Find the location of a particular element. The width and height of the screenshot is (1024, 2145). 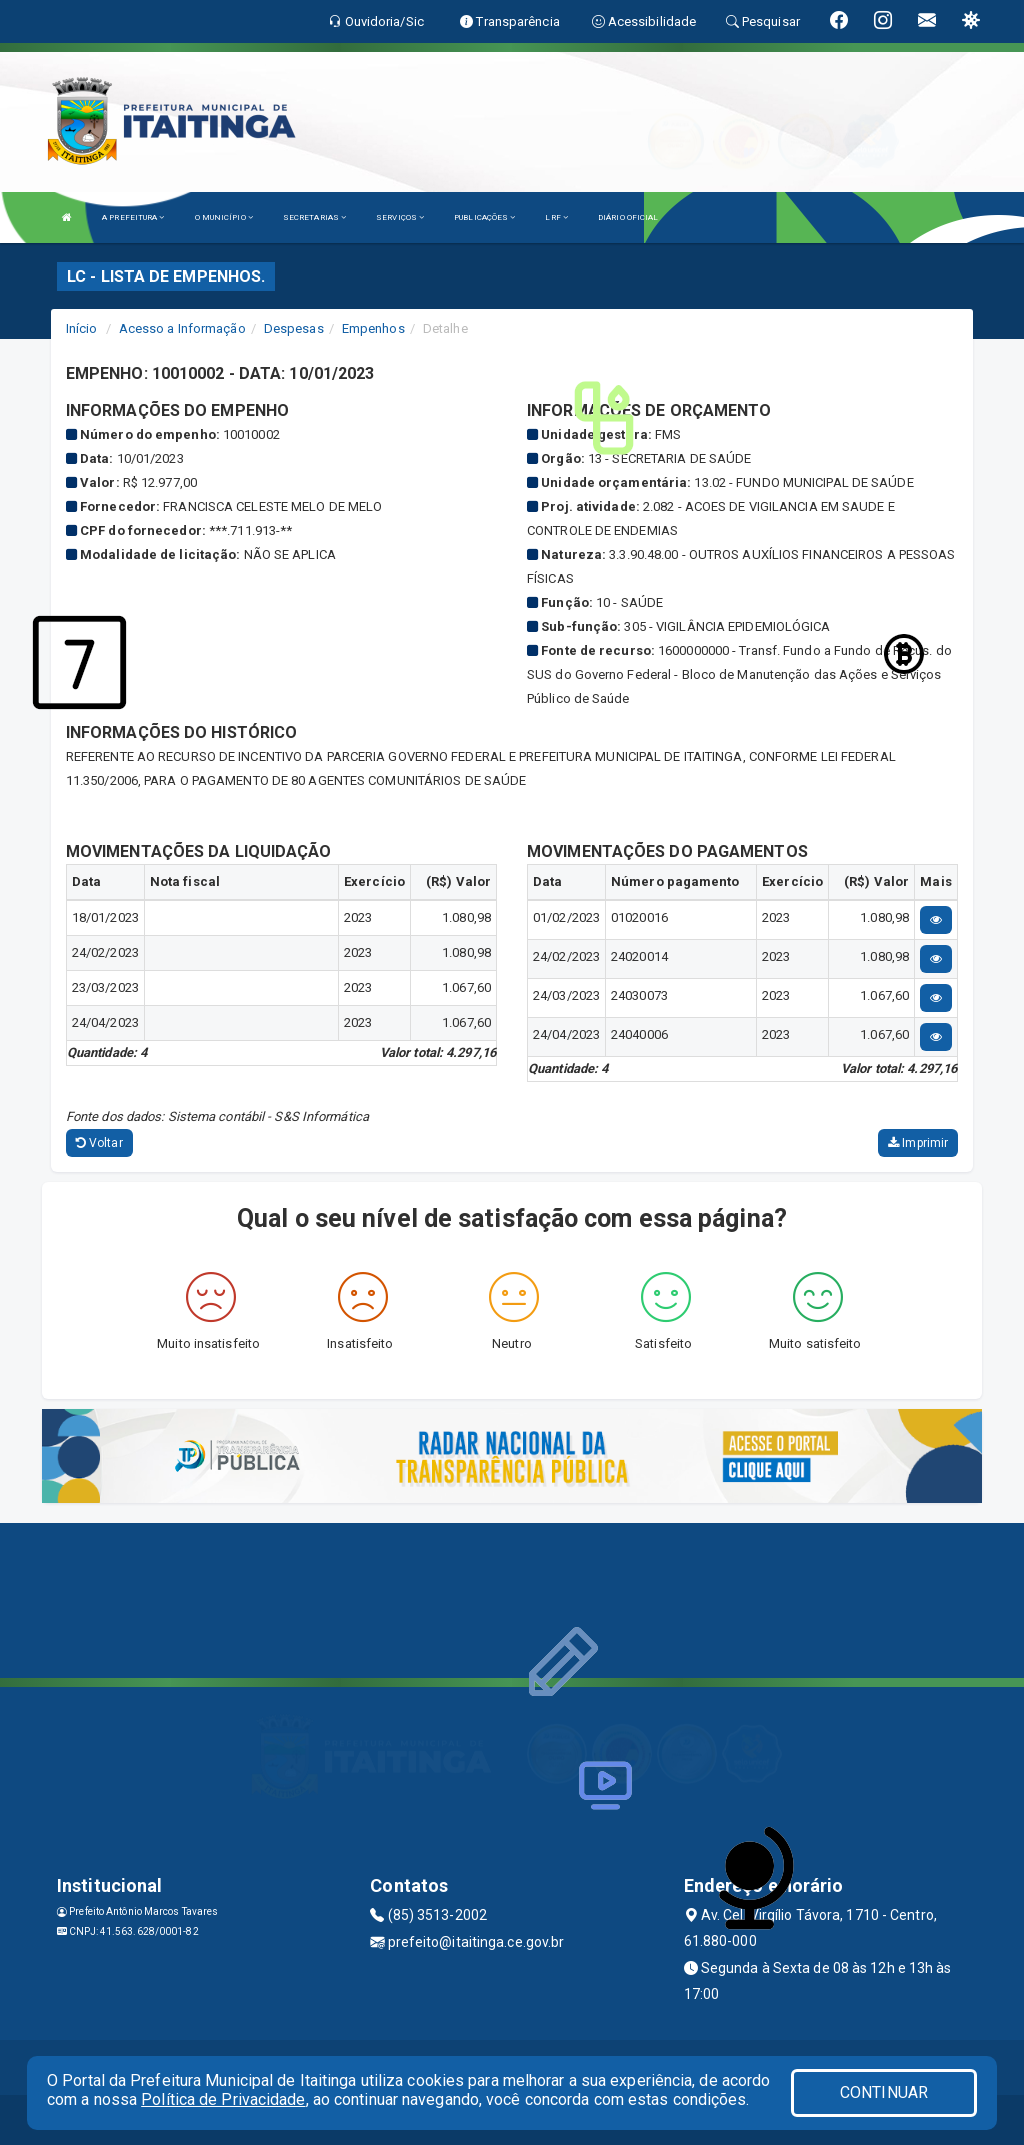

view bitcoin balance or wallet is located at coordinates (904, 654).